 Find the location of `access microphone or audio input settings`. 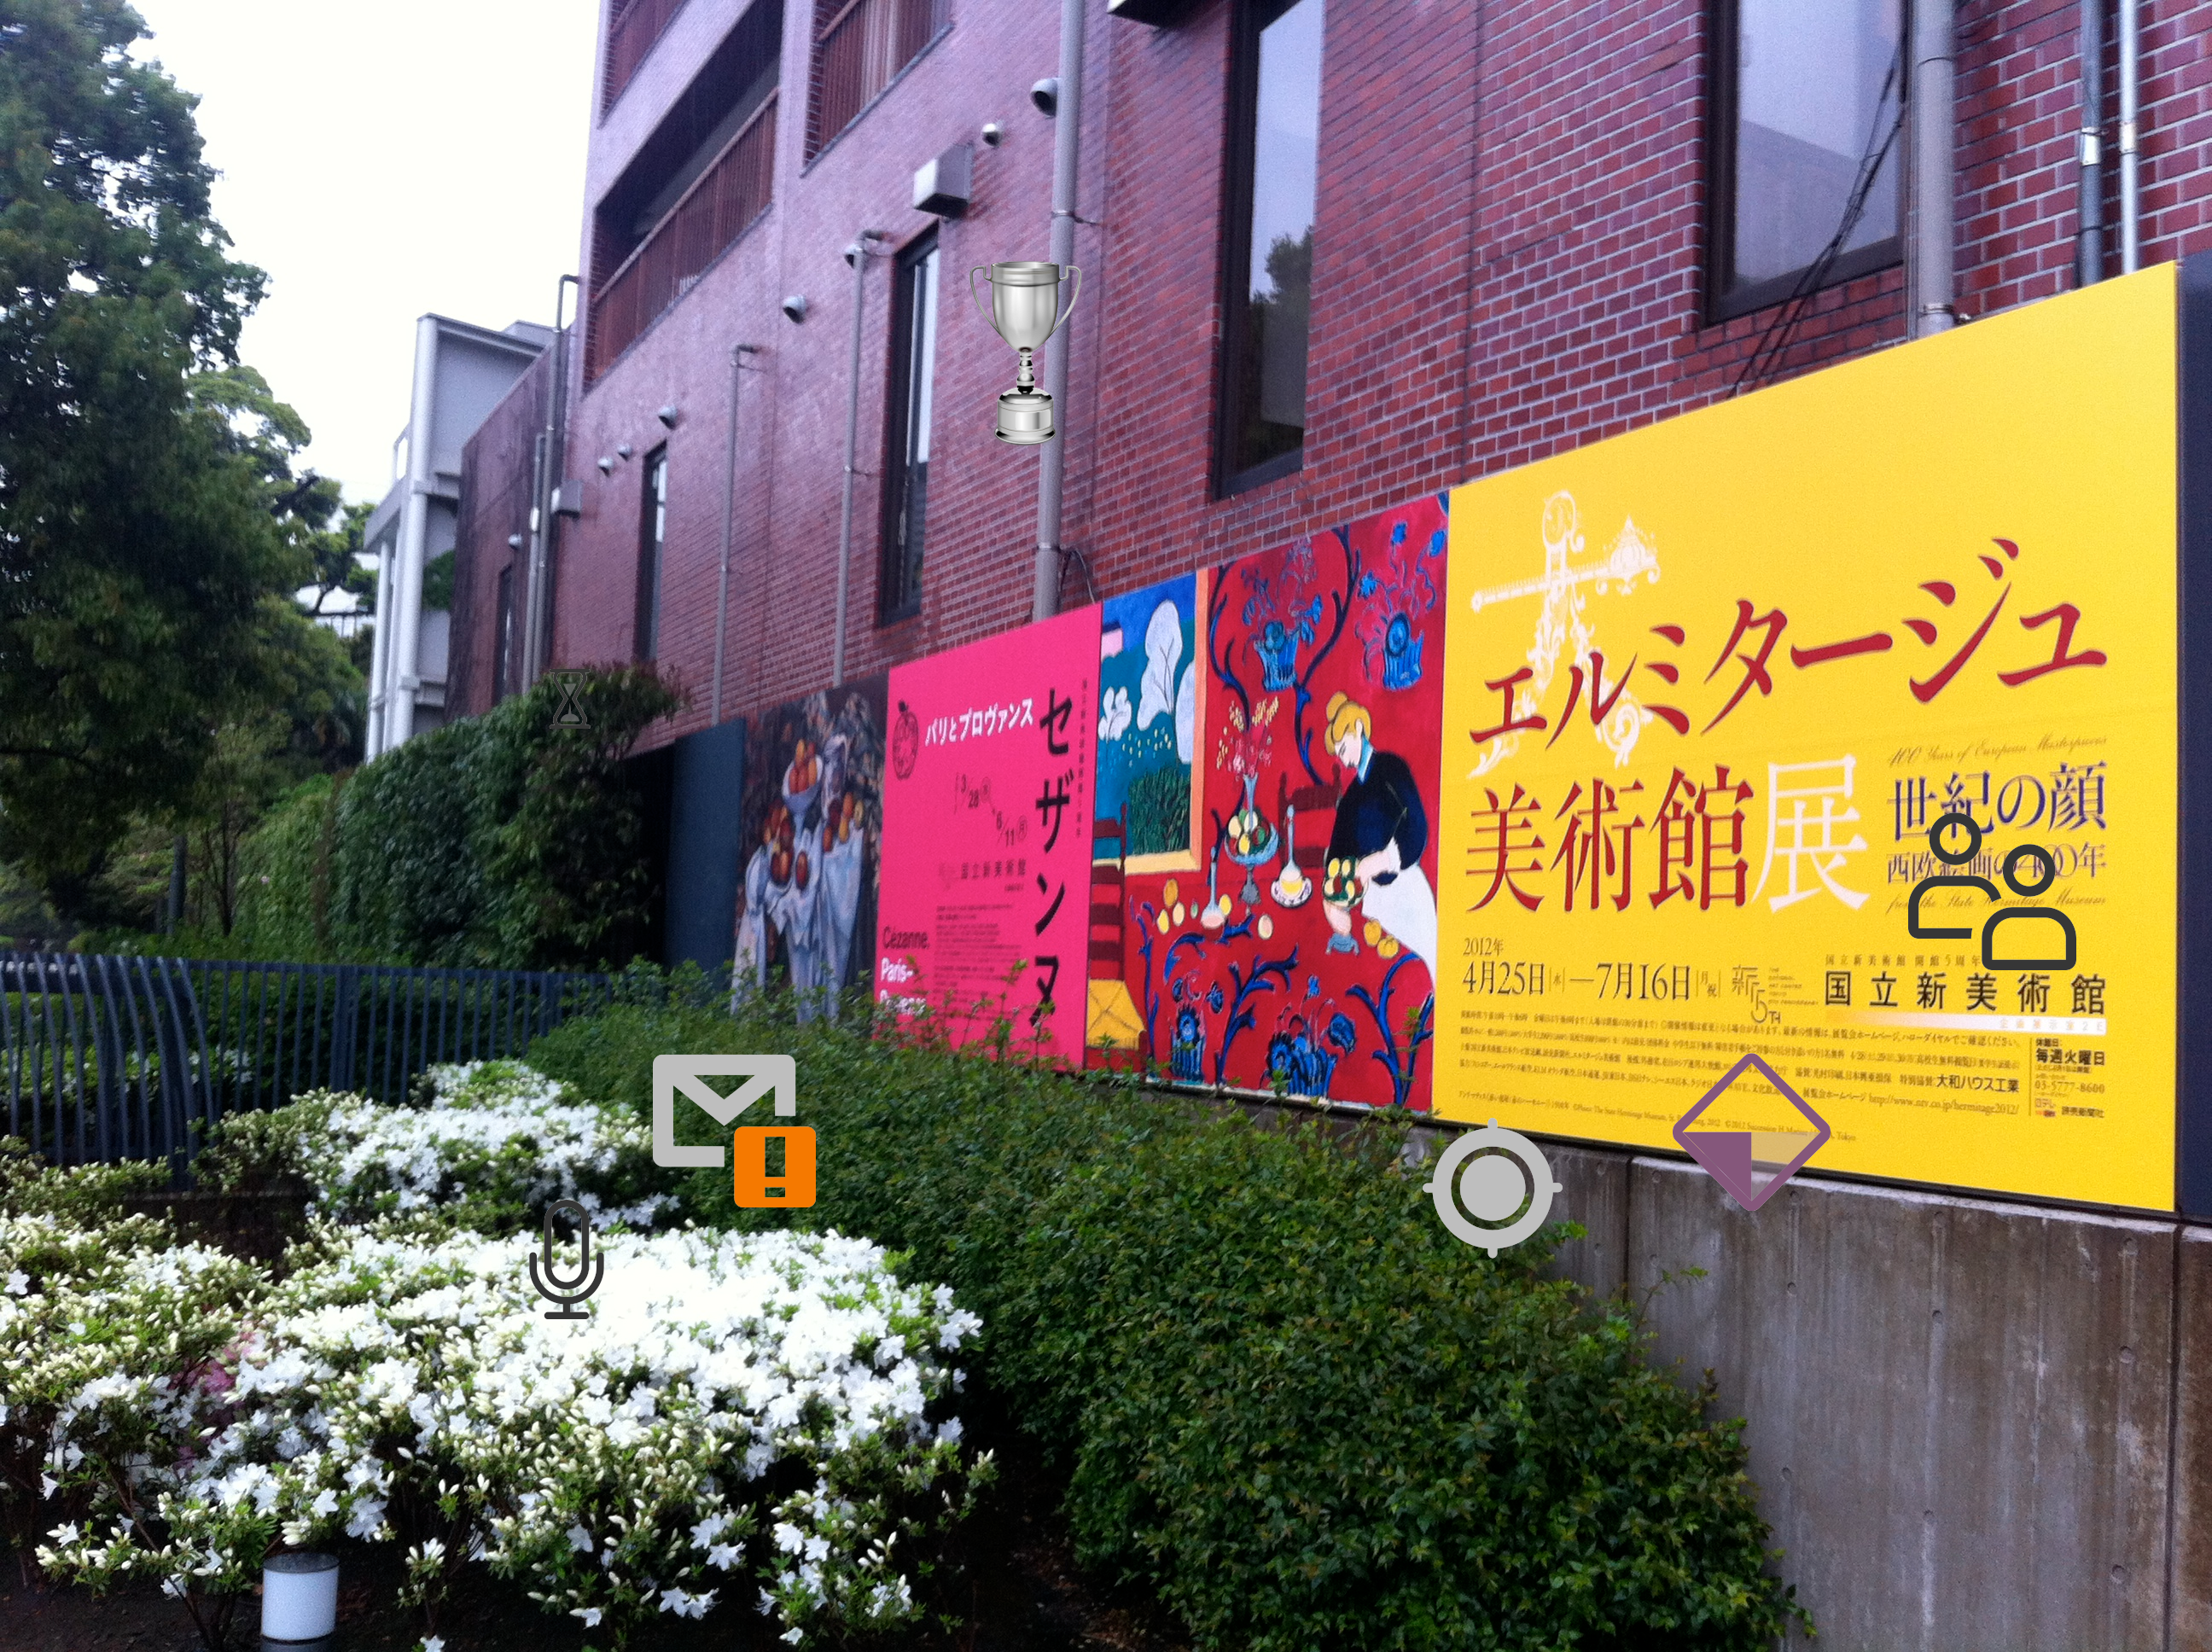

access microphone or audio input settings is located at coordinates (567, 1259).